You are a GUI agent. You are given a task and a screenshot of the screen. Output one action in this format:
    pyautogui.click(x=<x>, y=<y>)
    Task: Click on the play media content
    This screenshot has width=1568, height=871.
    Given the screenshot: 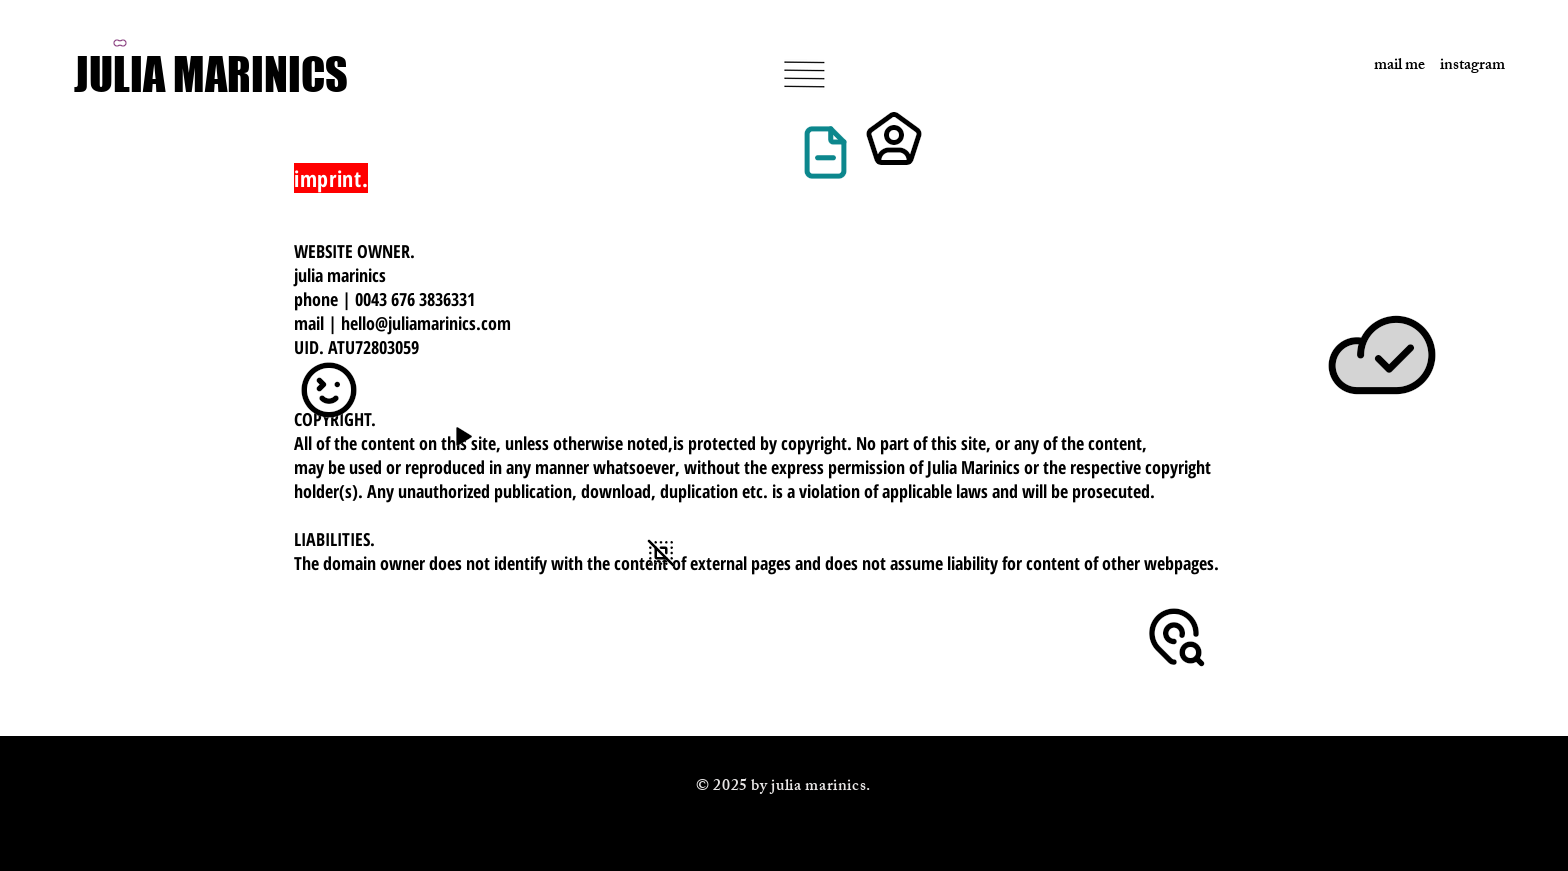 What is the action you would take?
    pyautogui.click(x=462, y=436)
    